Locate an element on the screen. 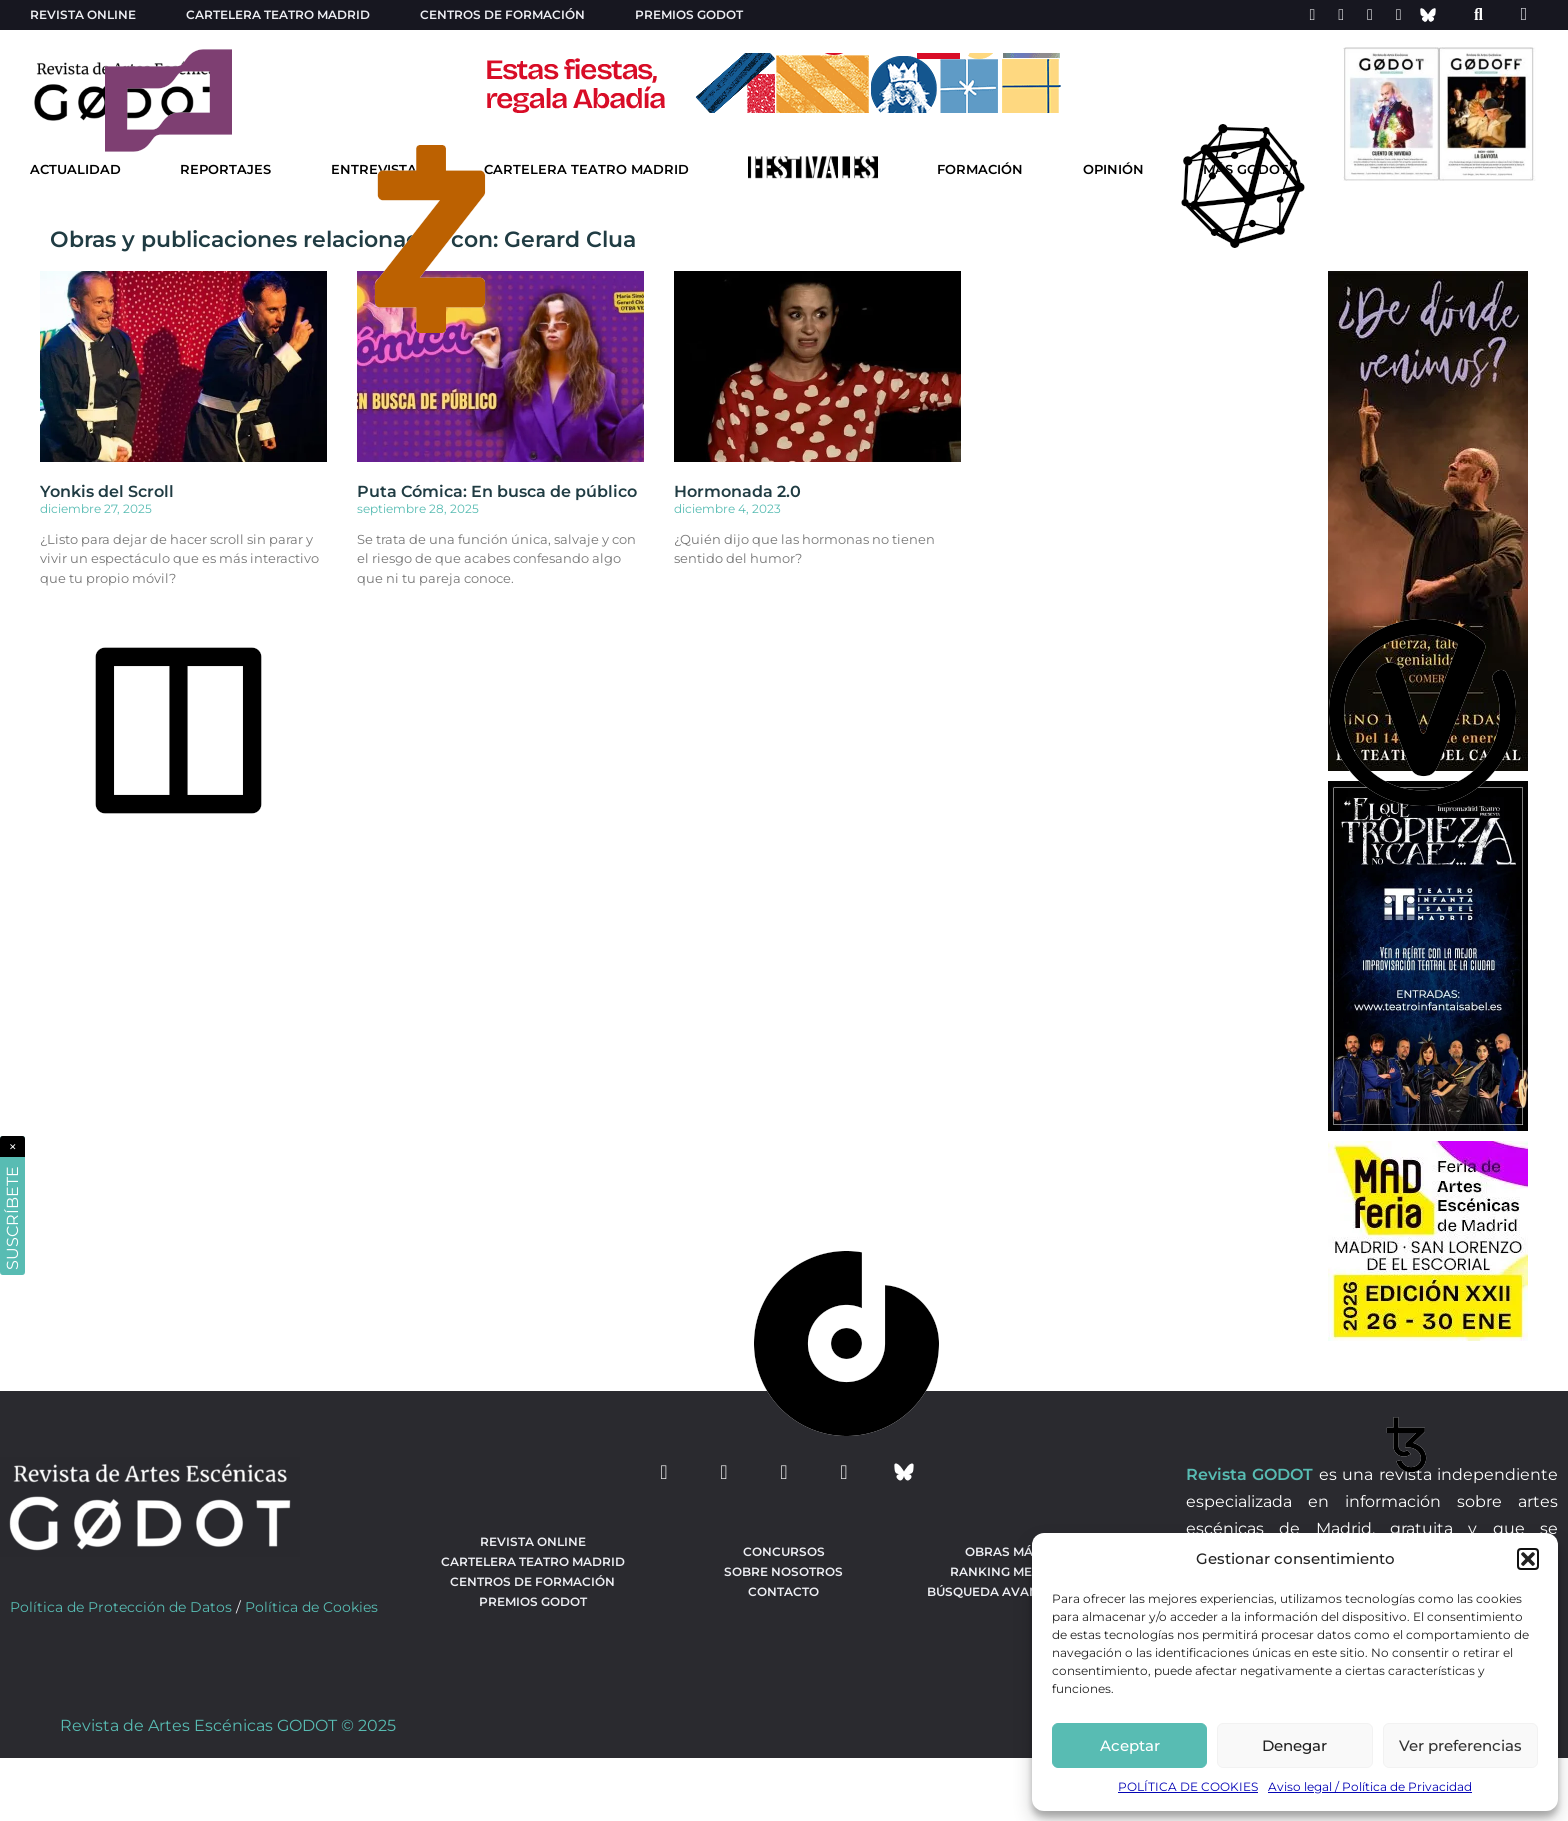  open the Drooble music social network app is located at coordinates (846, 1343).